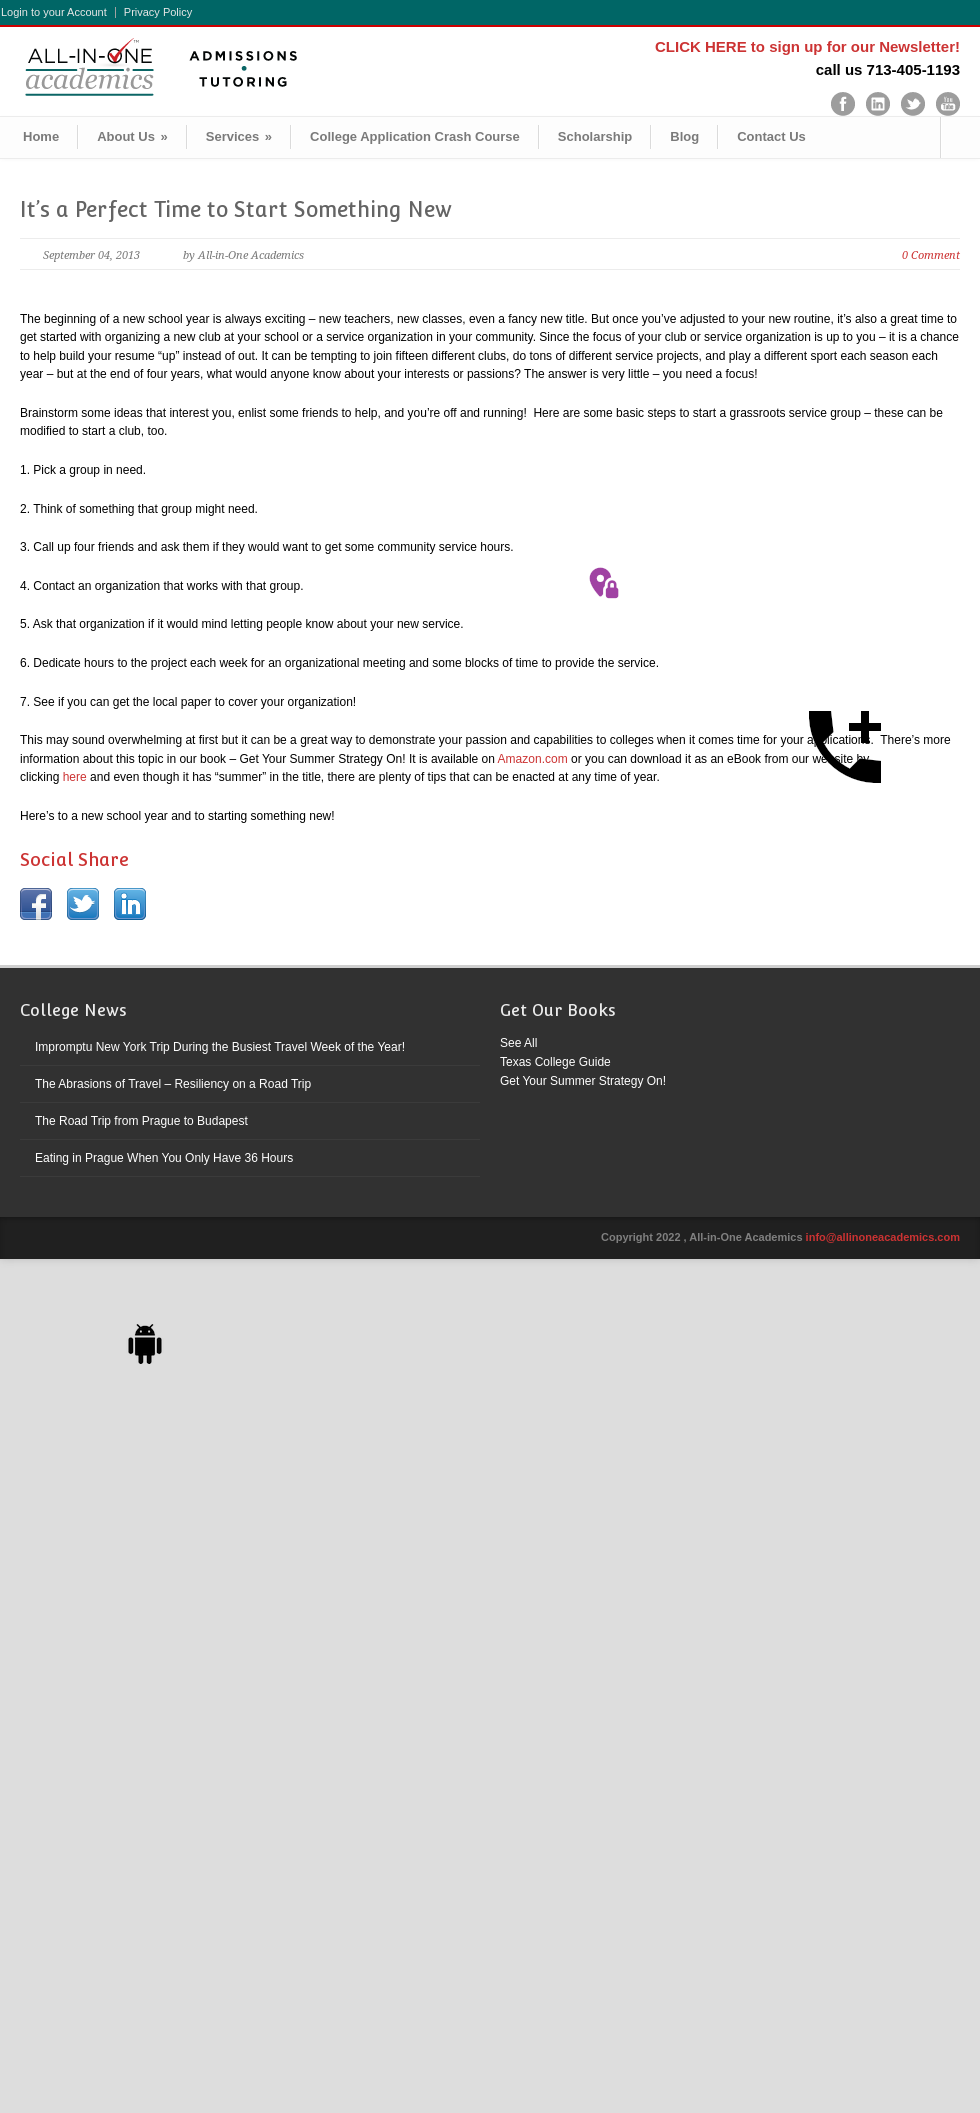 This screenshot has height=2113, width=980. I want to click on indicates a private or secured location, so click(604, 582).